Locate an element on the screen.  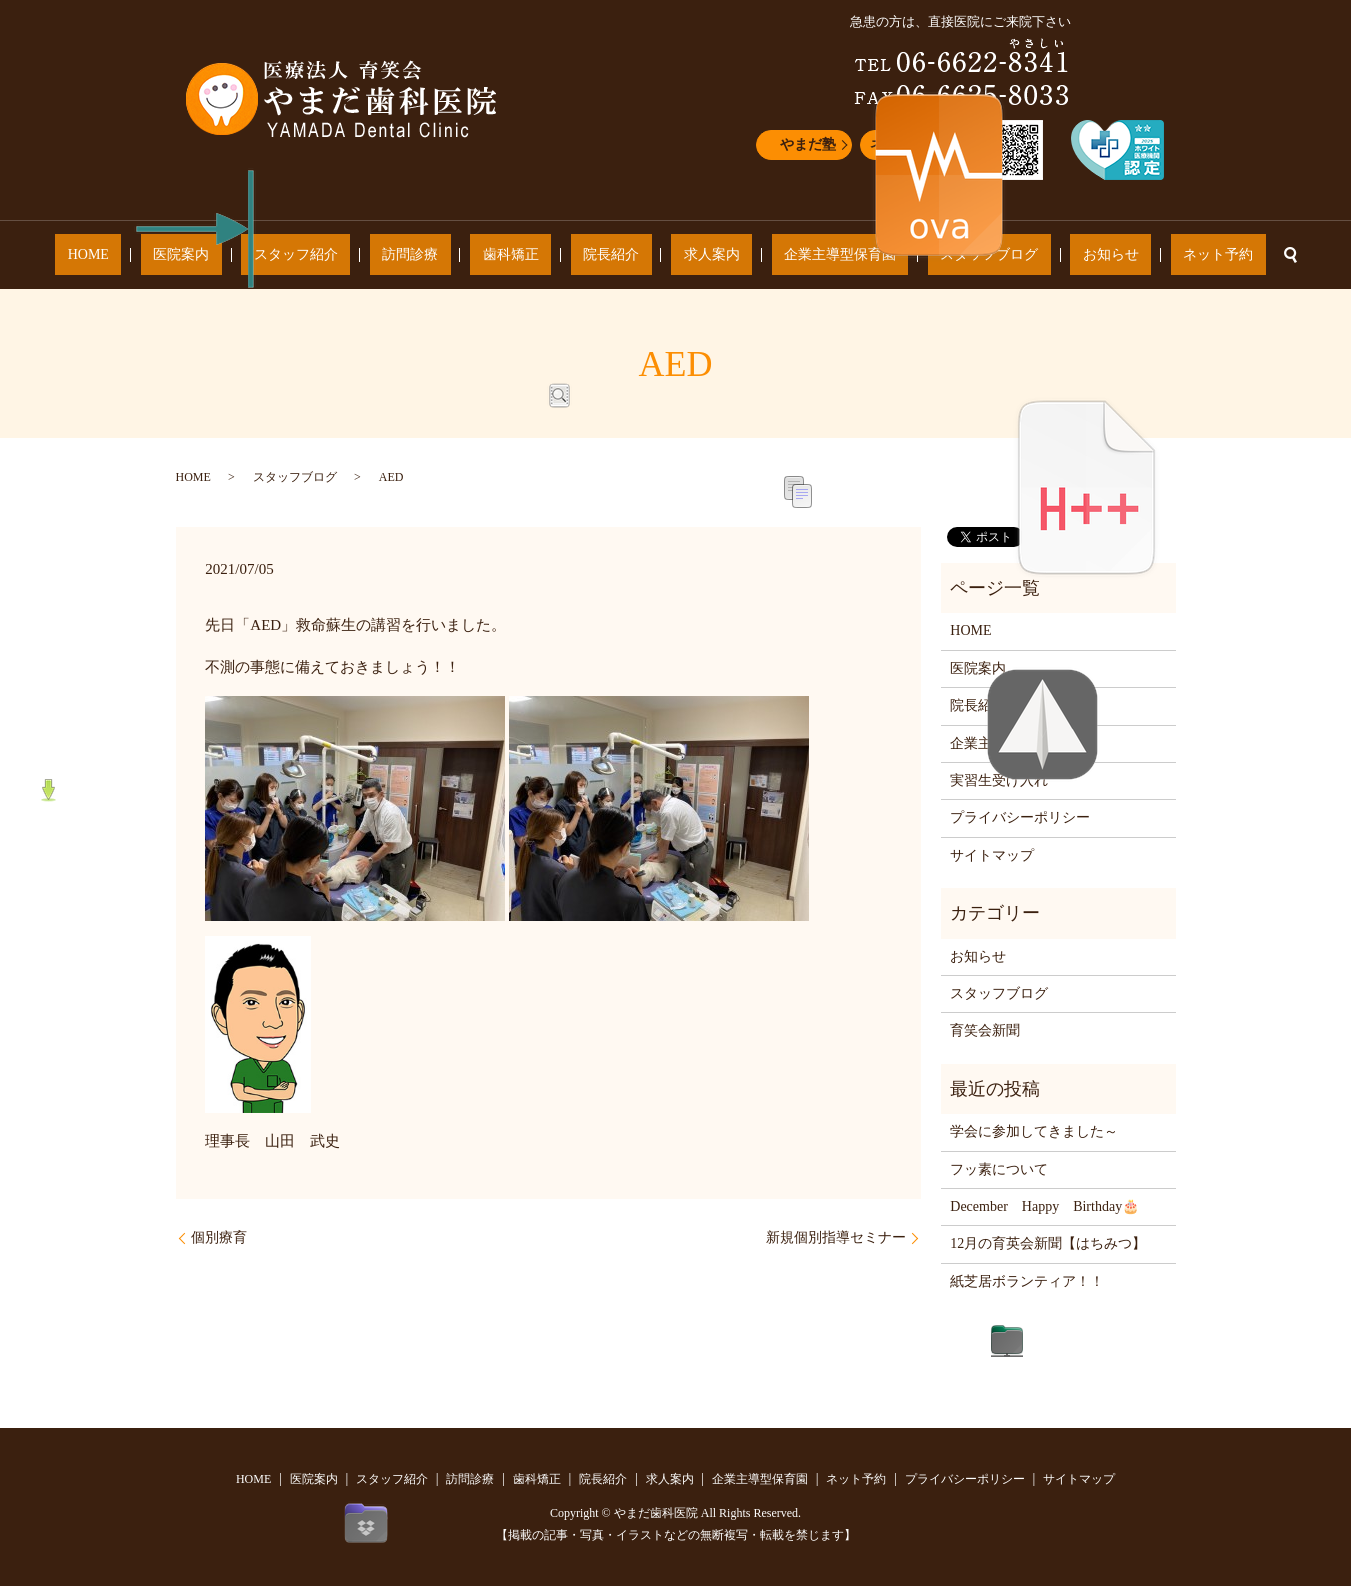
access a remote or network folder is located at coordinates (1007, 1341).